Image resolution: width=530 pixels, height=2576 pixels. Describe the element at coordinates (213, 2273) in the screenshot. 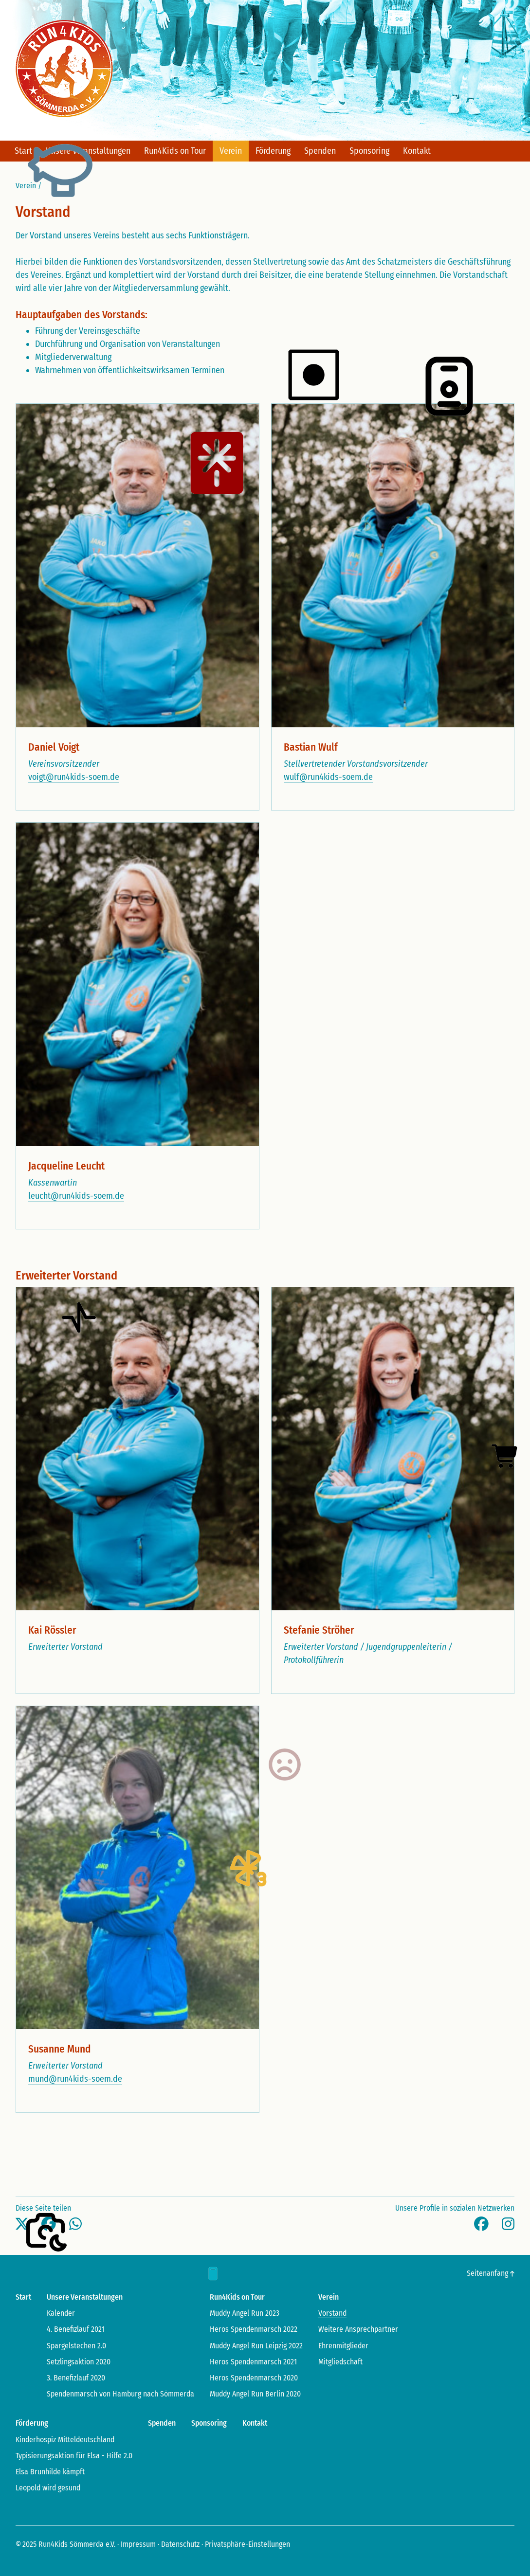

I see `mobile device with speaker enabled` at that location.